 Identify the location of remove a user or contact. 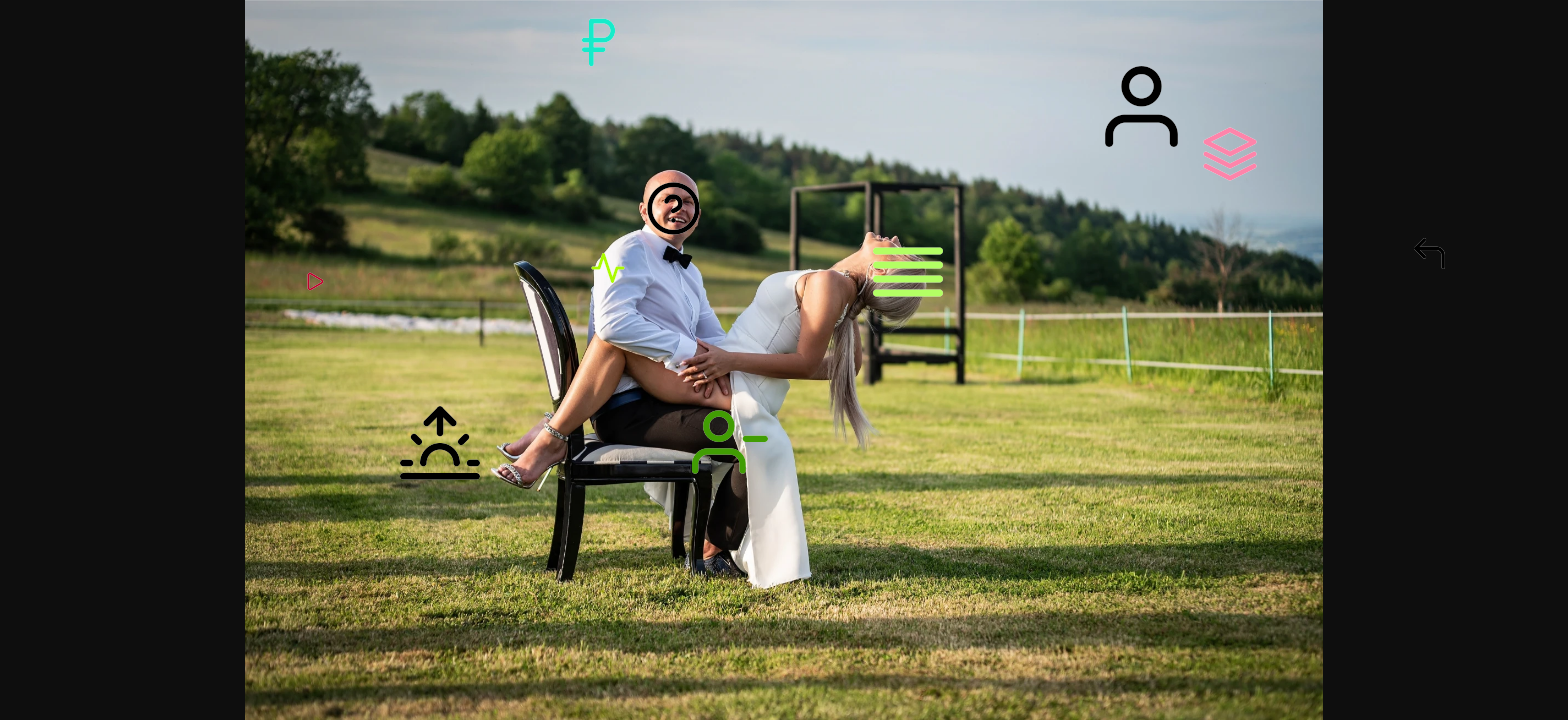
(730, 442).